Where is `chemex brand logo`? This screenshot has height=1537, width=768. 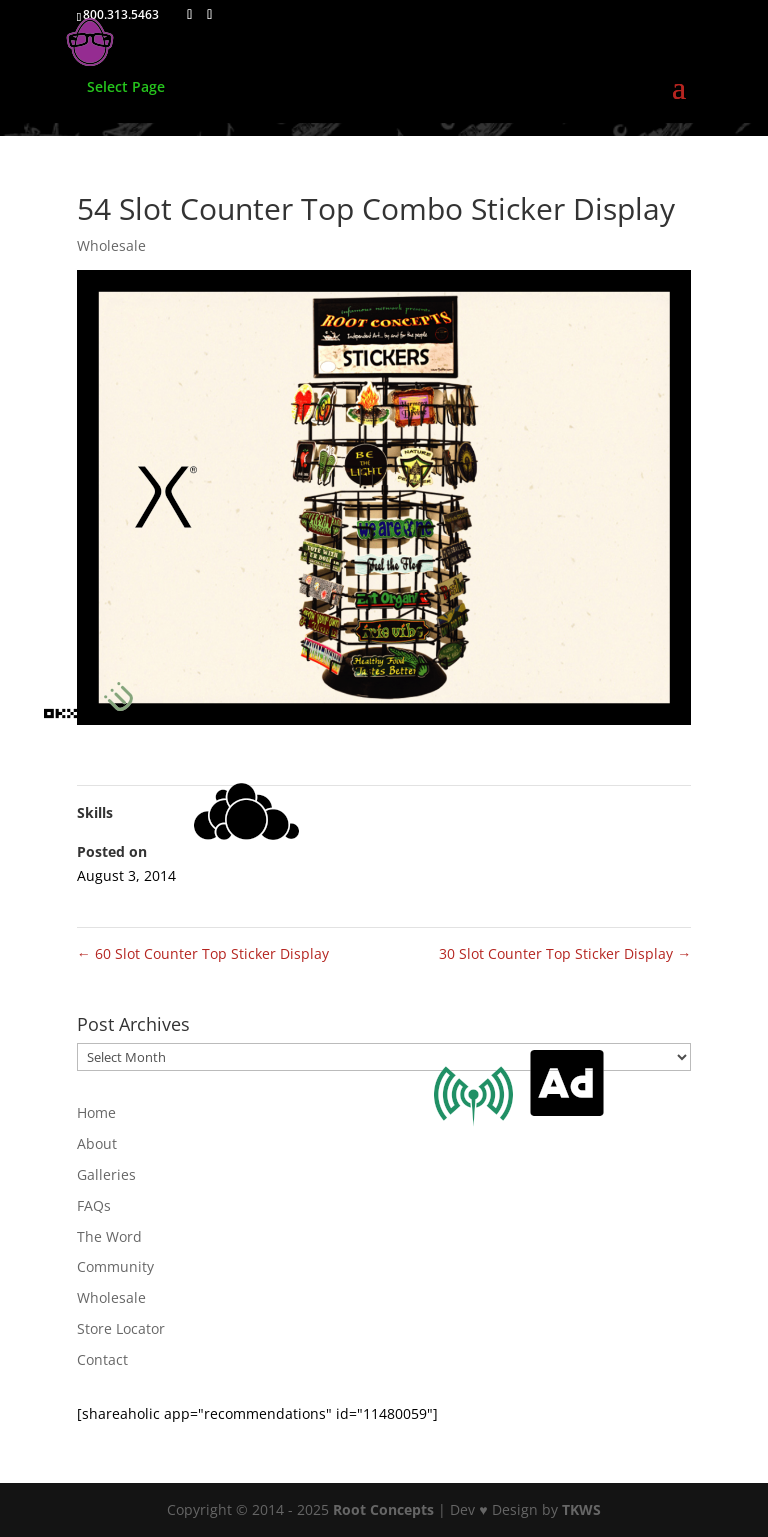 chemex brand logo is located at coordinates (166, 497).